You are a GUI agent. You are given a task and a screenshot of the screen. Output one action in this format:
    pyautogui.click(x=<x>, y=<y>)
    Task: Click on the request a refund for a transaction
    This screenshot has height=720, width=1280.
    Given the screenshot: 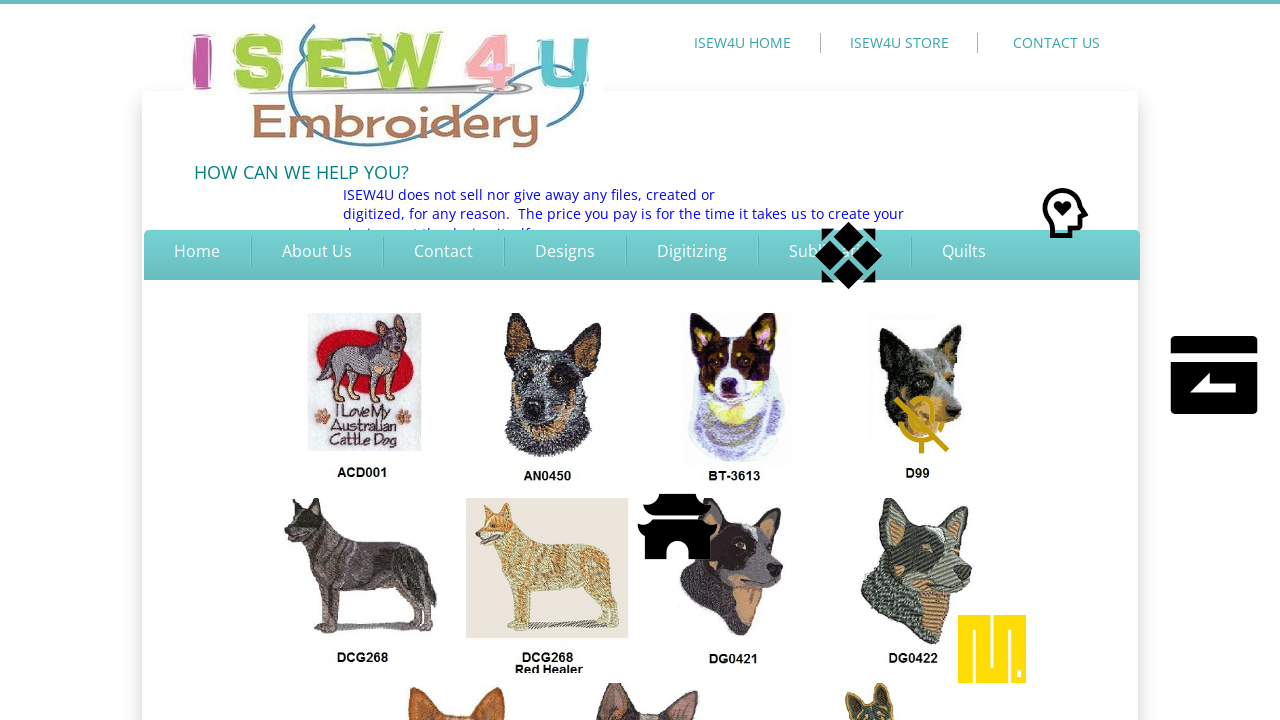 What is the action you would take?
    pyautogui.click(x=1214, y=375)
    